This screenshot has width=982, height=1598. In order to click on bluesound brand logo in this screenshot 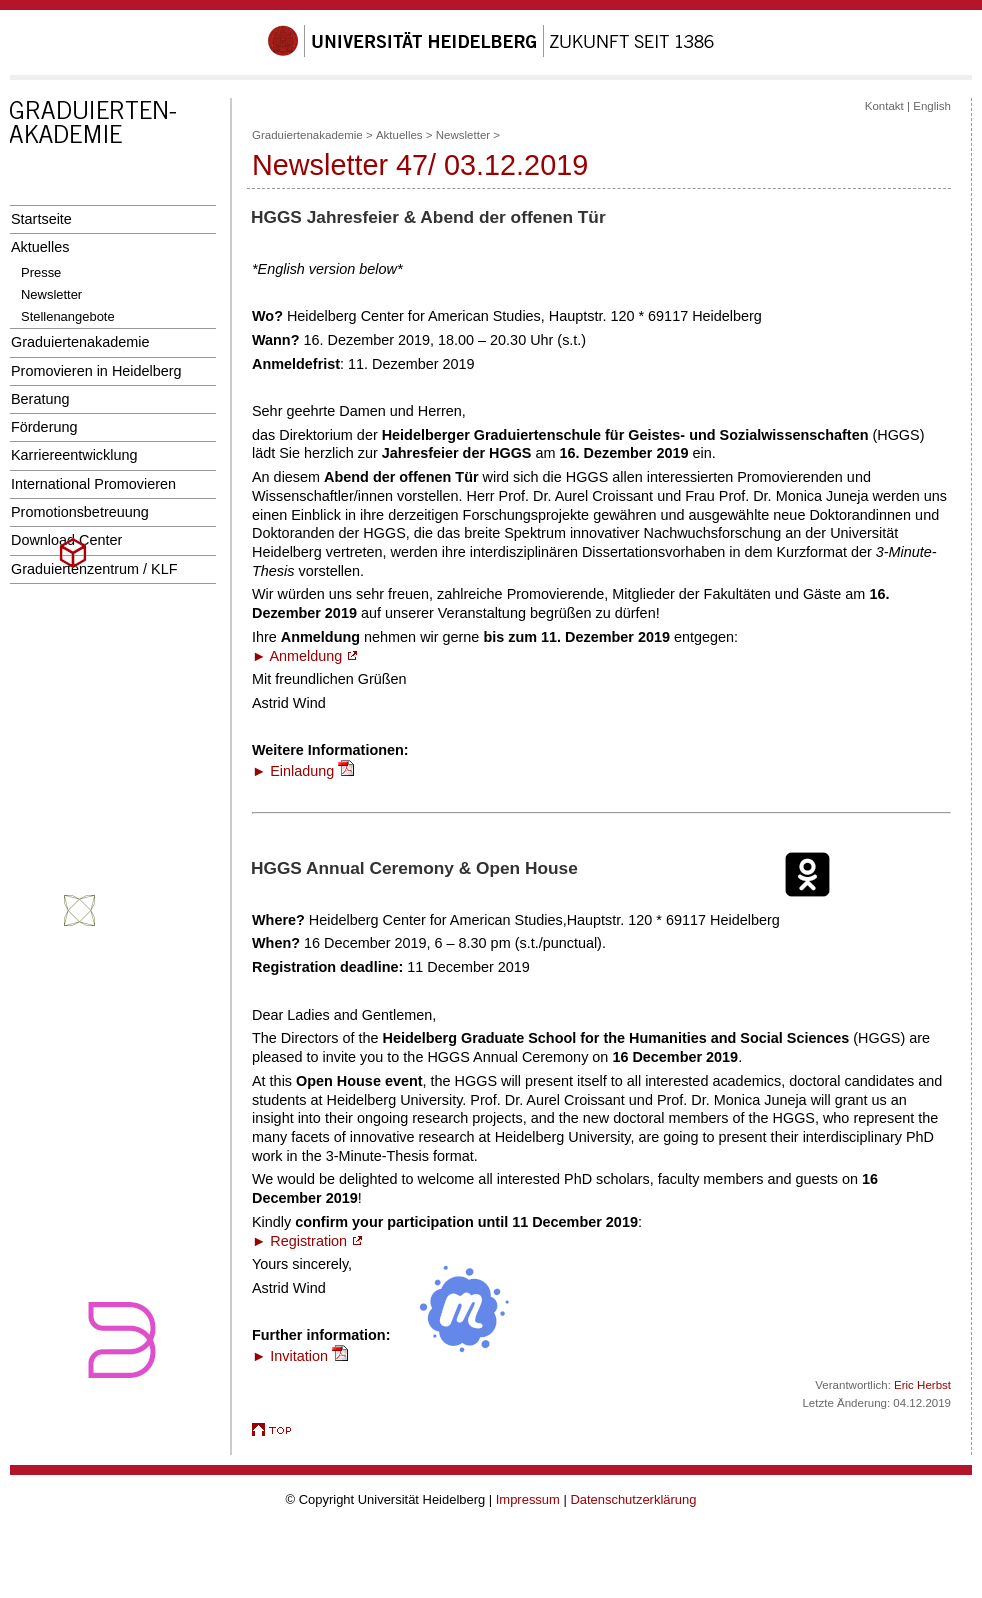, I will do `click(122, 1340)`.